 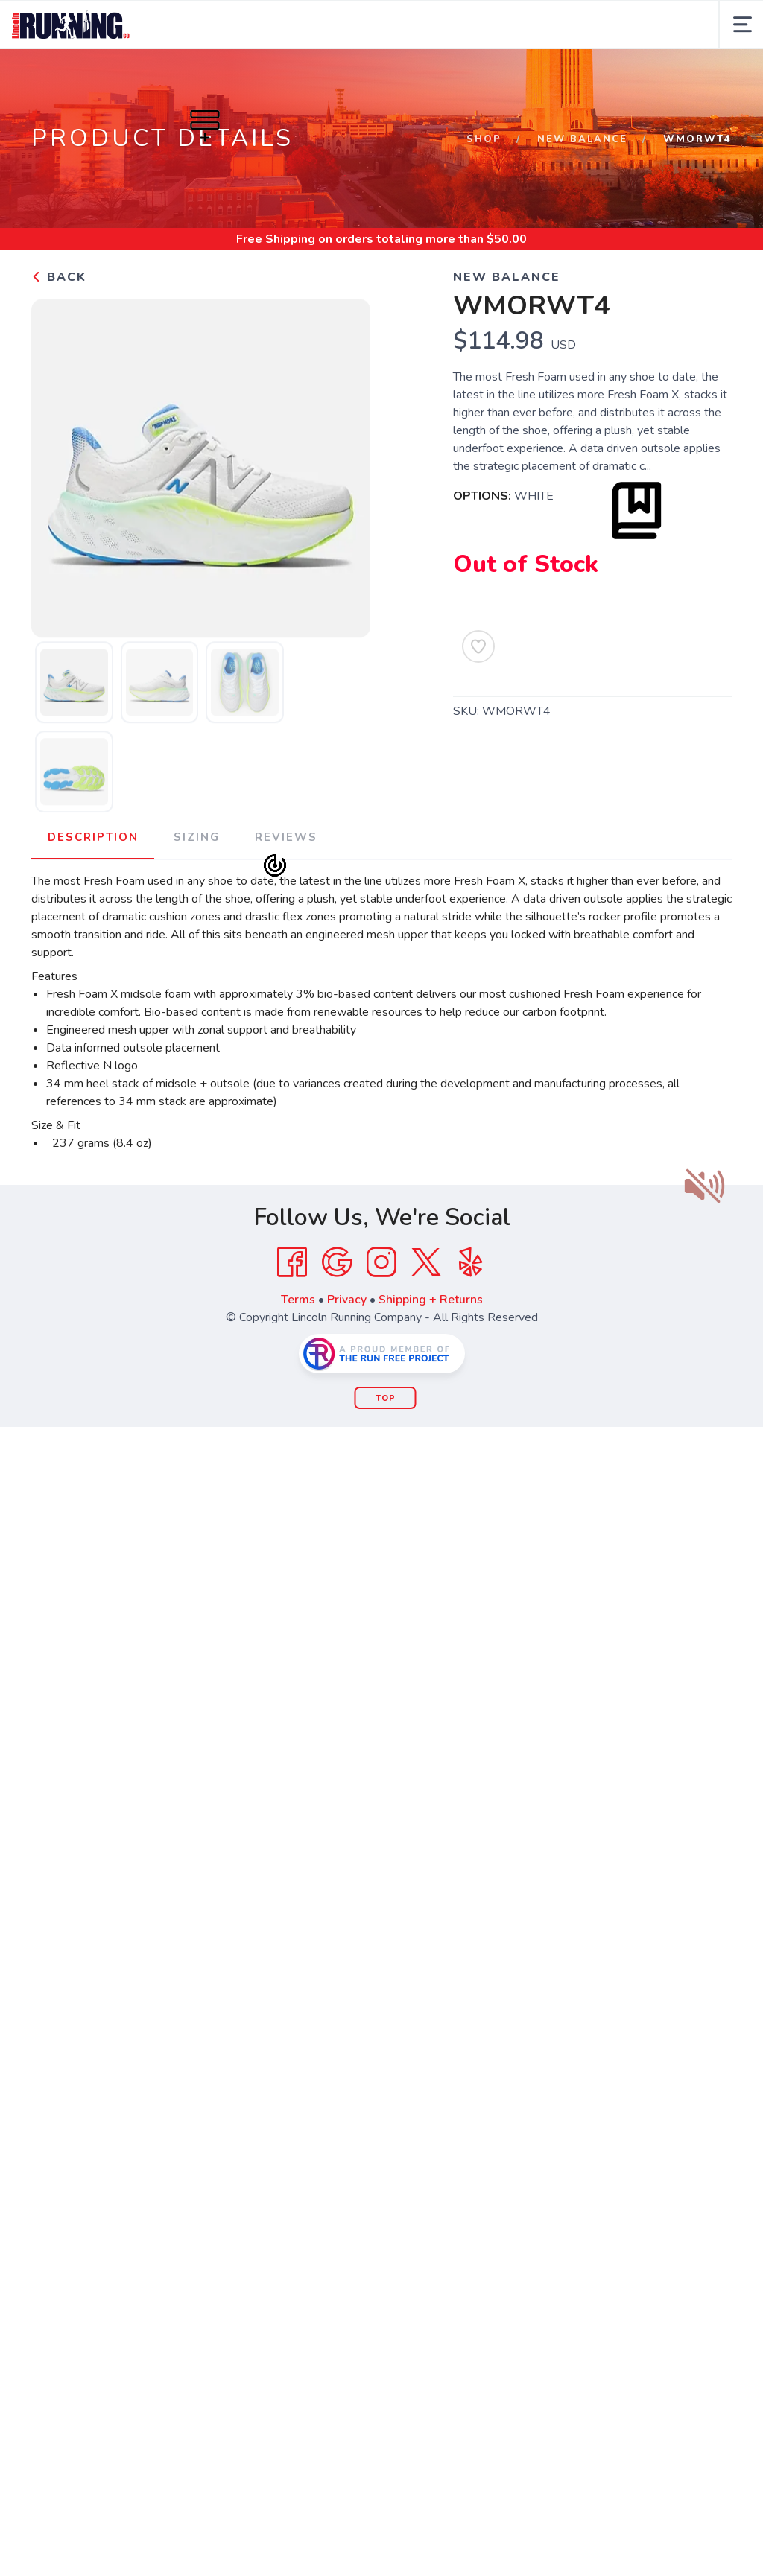 I want to click on track changes or revisions in a document, so click(x=275, y=865).